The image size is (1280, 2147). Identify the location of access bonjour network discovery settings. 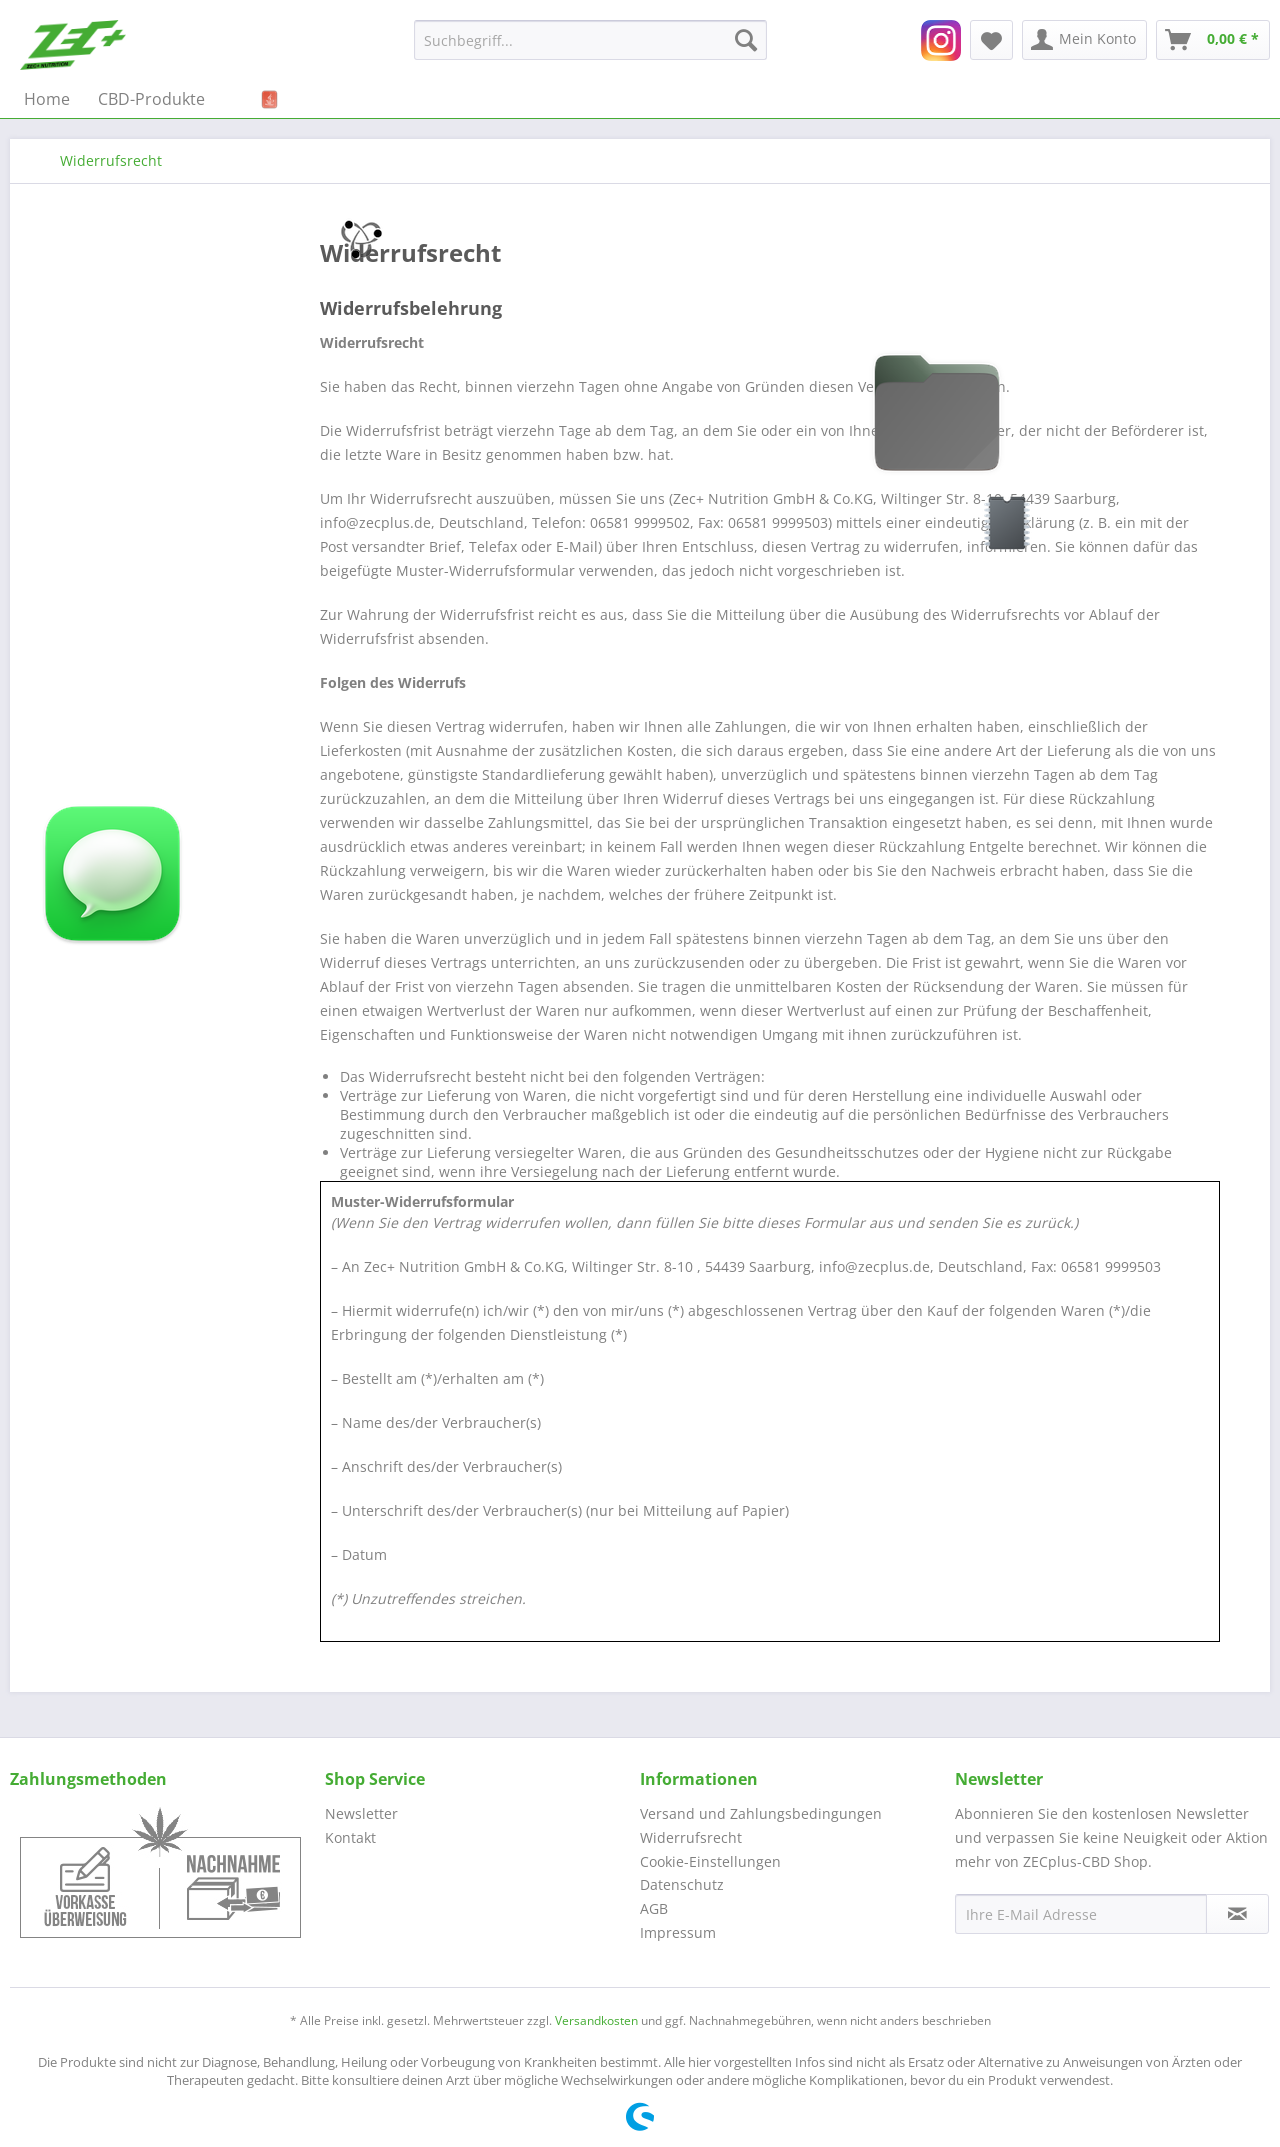
(361, 239).